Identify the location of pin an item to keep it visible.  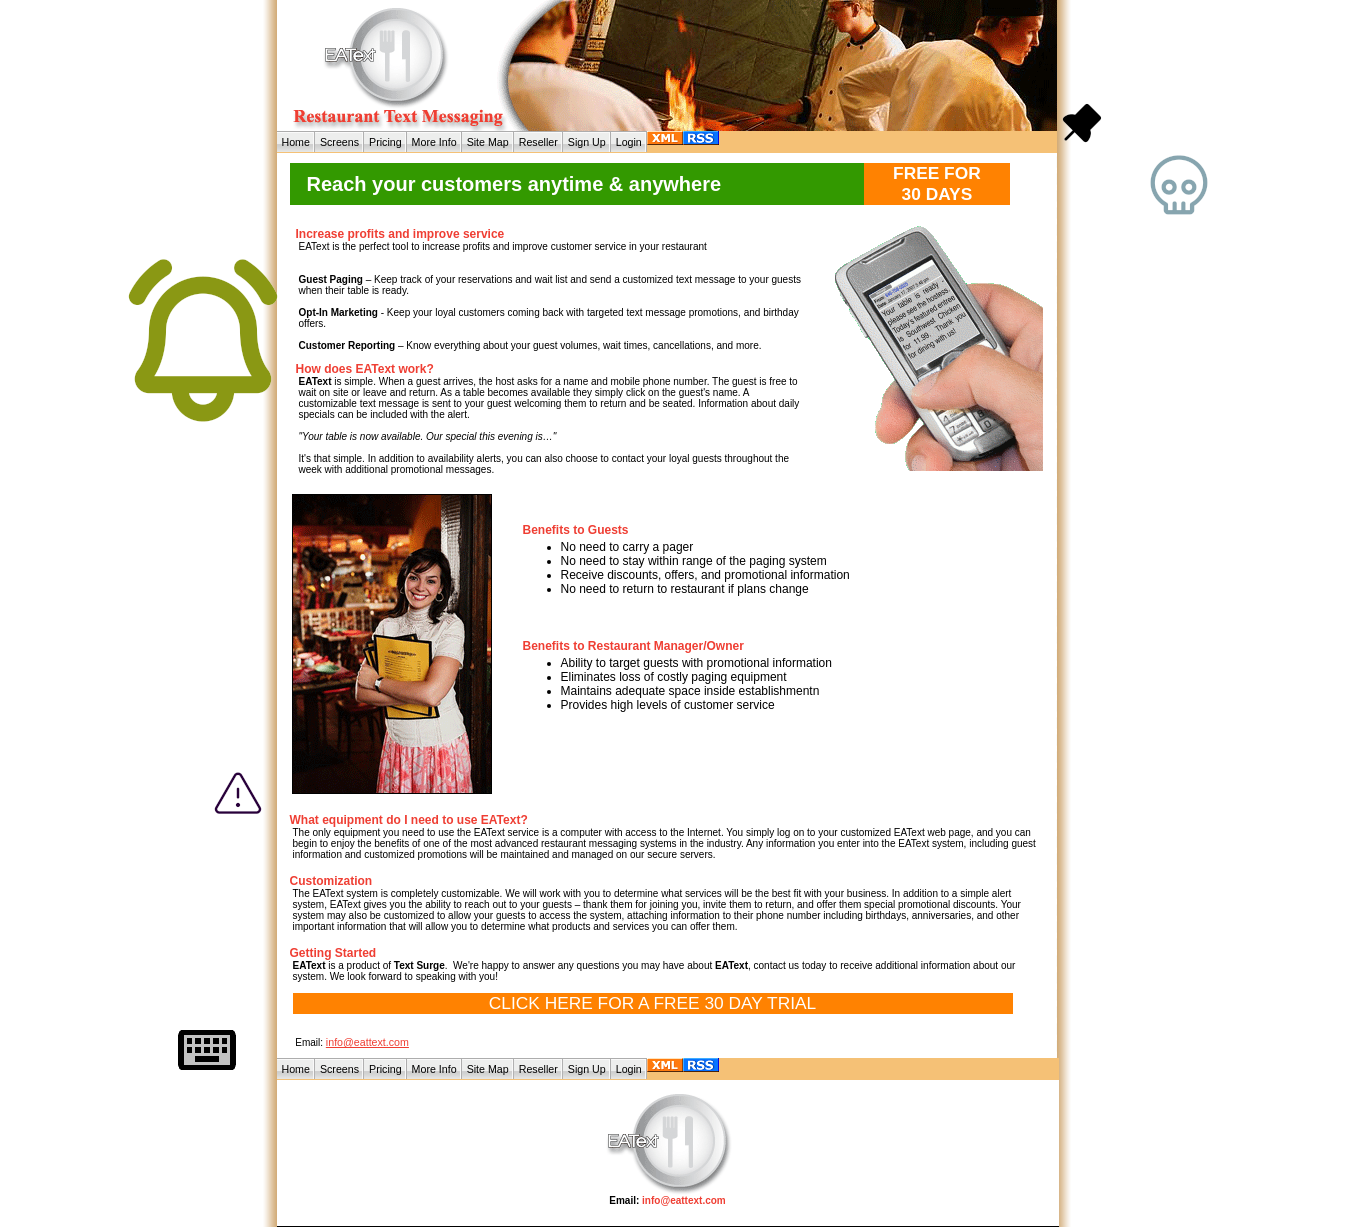
(1080, 124).